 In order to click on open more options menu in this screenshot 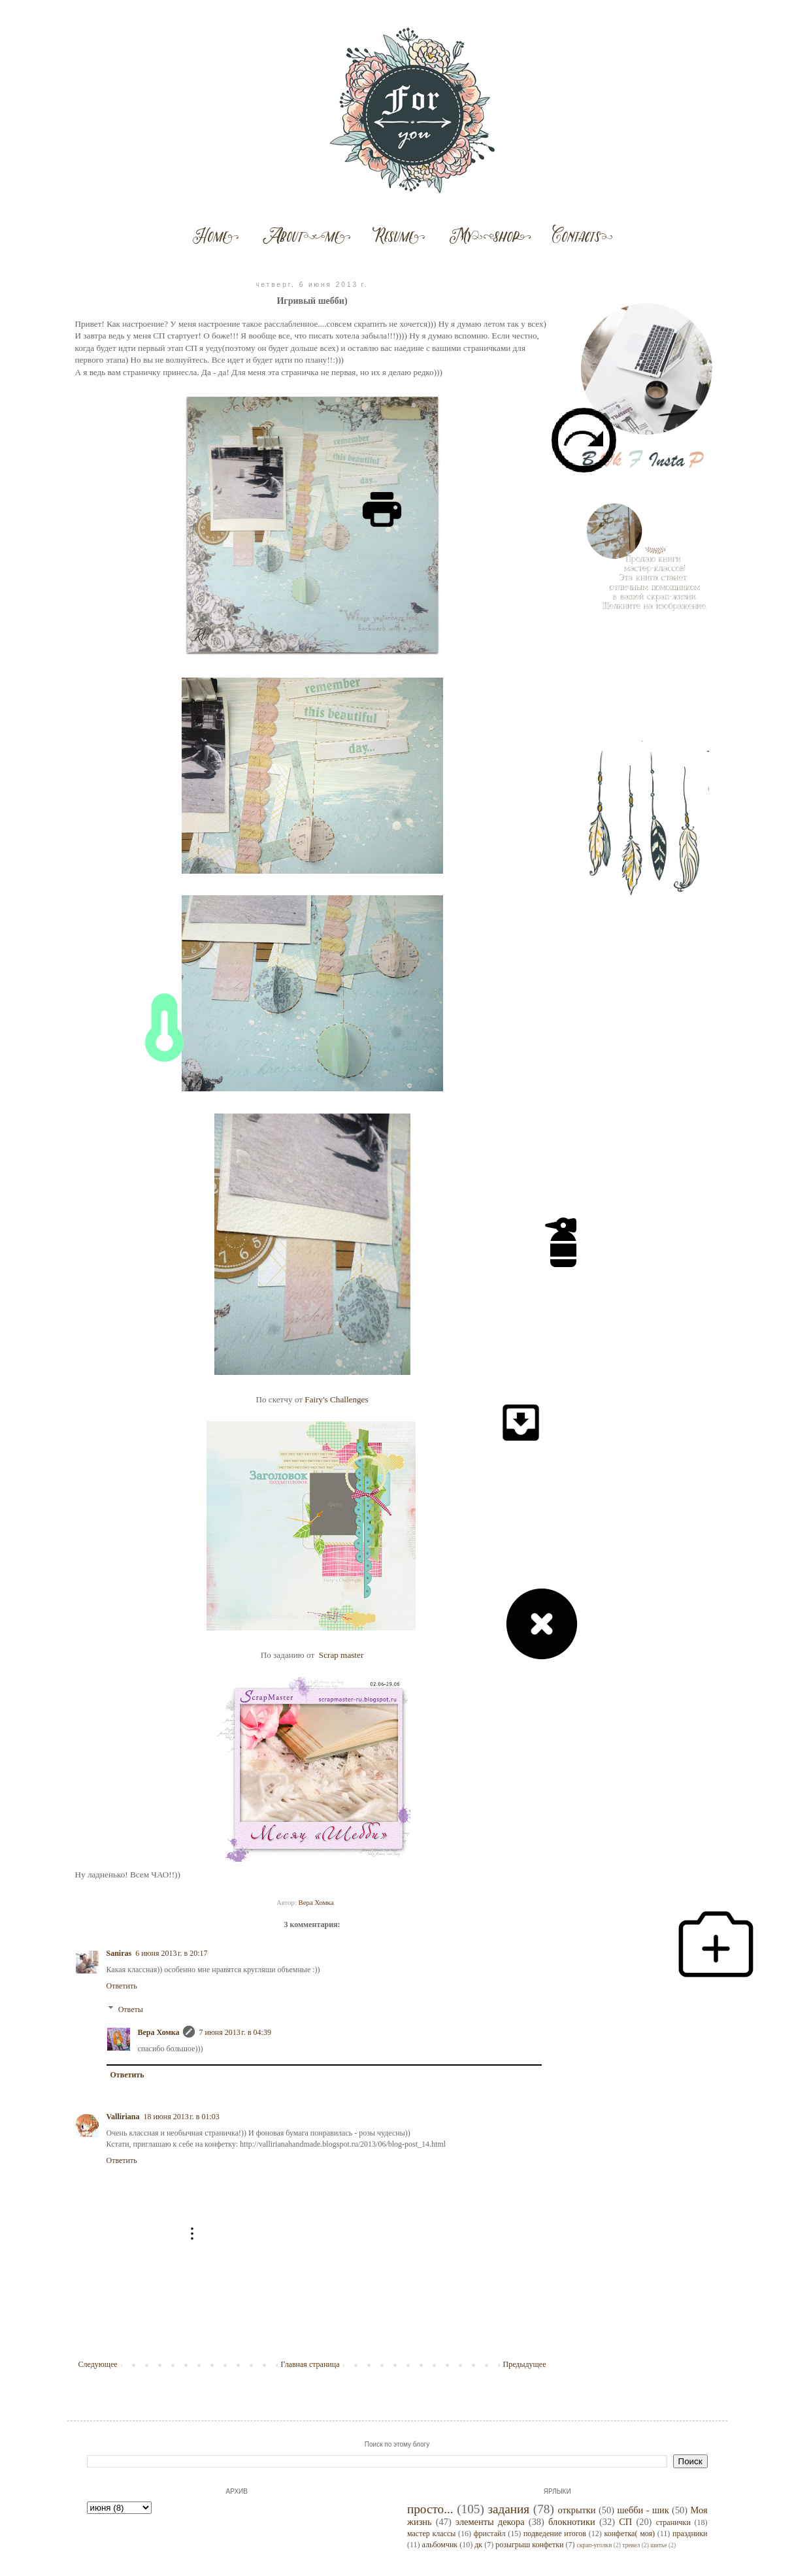, I will do `click(192, 2234)`.